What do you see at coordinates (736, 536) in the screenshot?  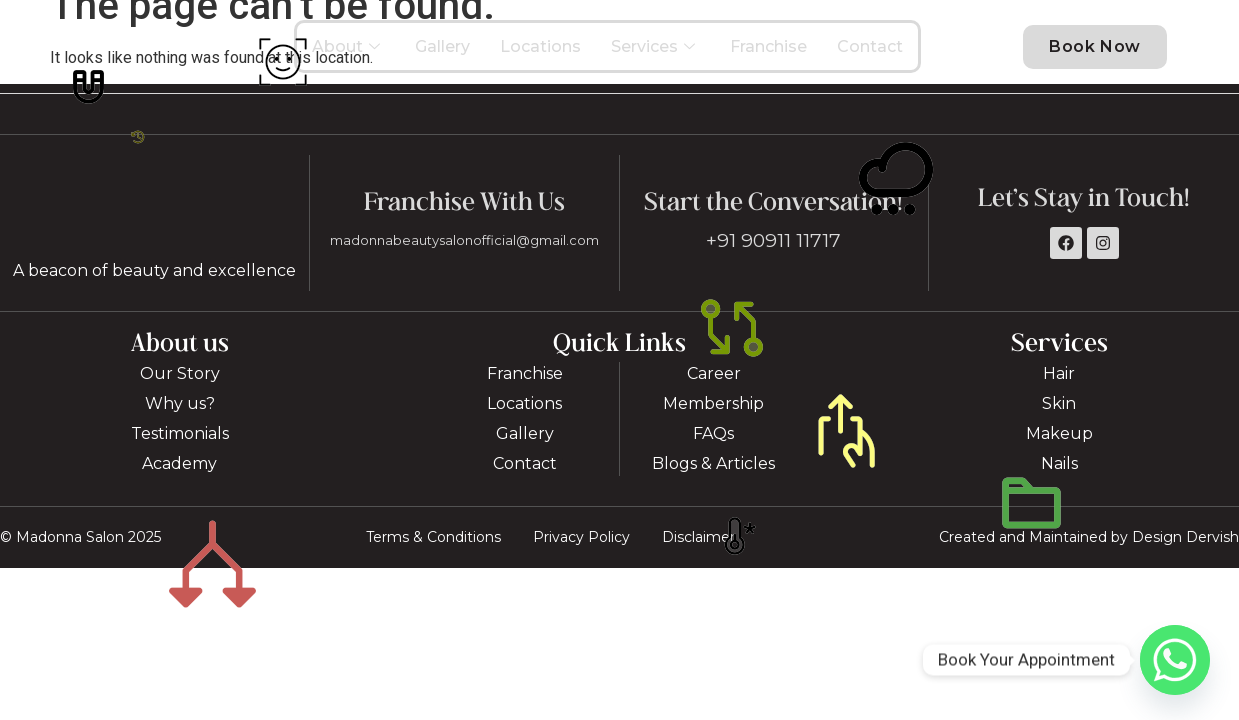 I see `indicates low temperature or cold conditions` at bounding box center [736, 536].